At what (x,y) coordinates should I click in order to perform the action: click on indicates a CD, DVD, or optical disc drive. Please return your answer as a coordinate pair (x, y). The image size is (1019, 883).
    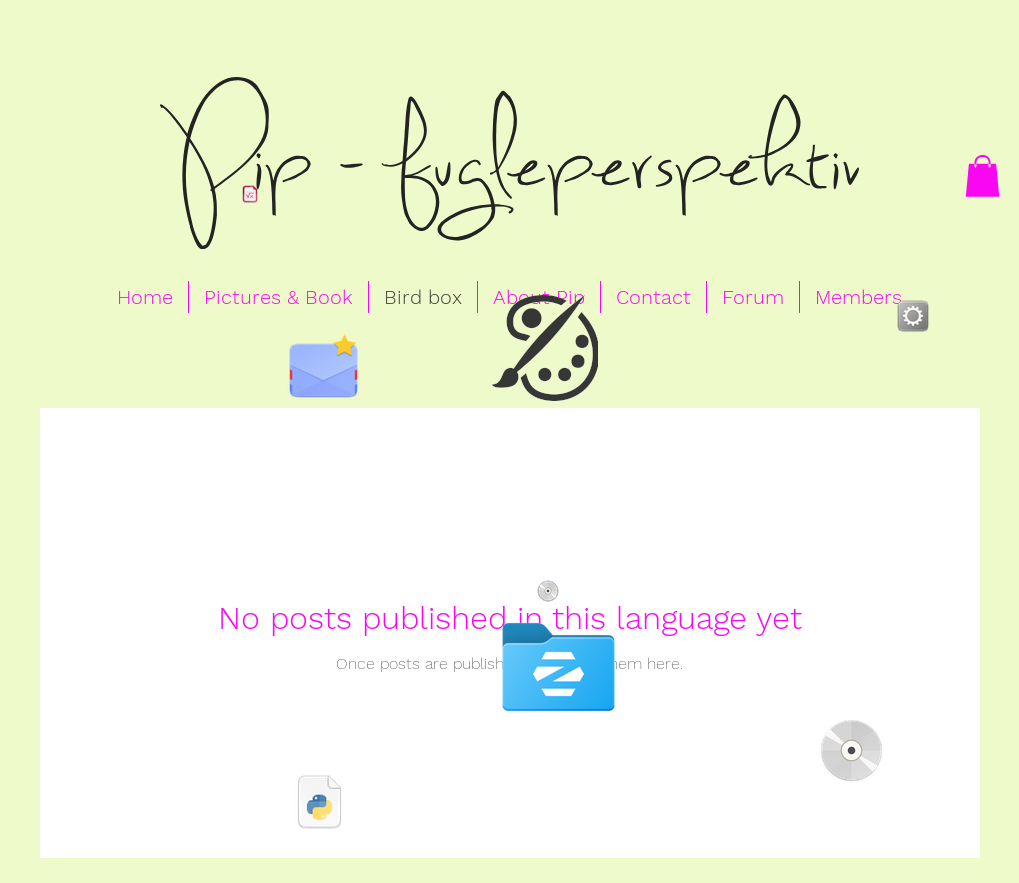
    Looking at the image, I should click on (851, 750).